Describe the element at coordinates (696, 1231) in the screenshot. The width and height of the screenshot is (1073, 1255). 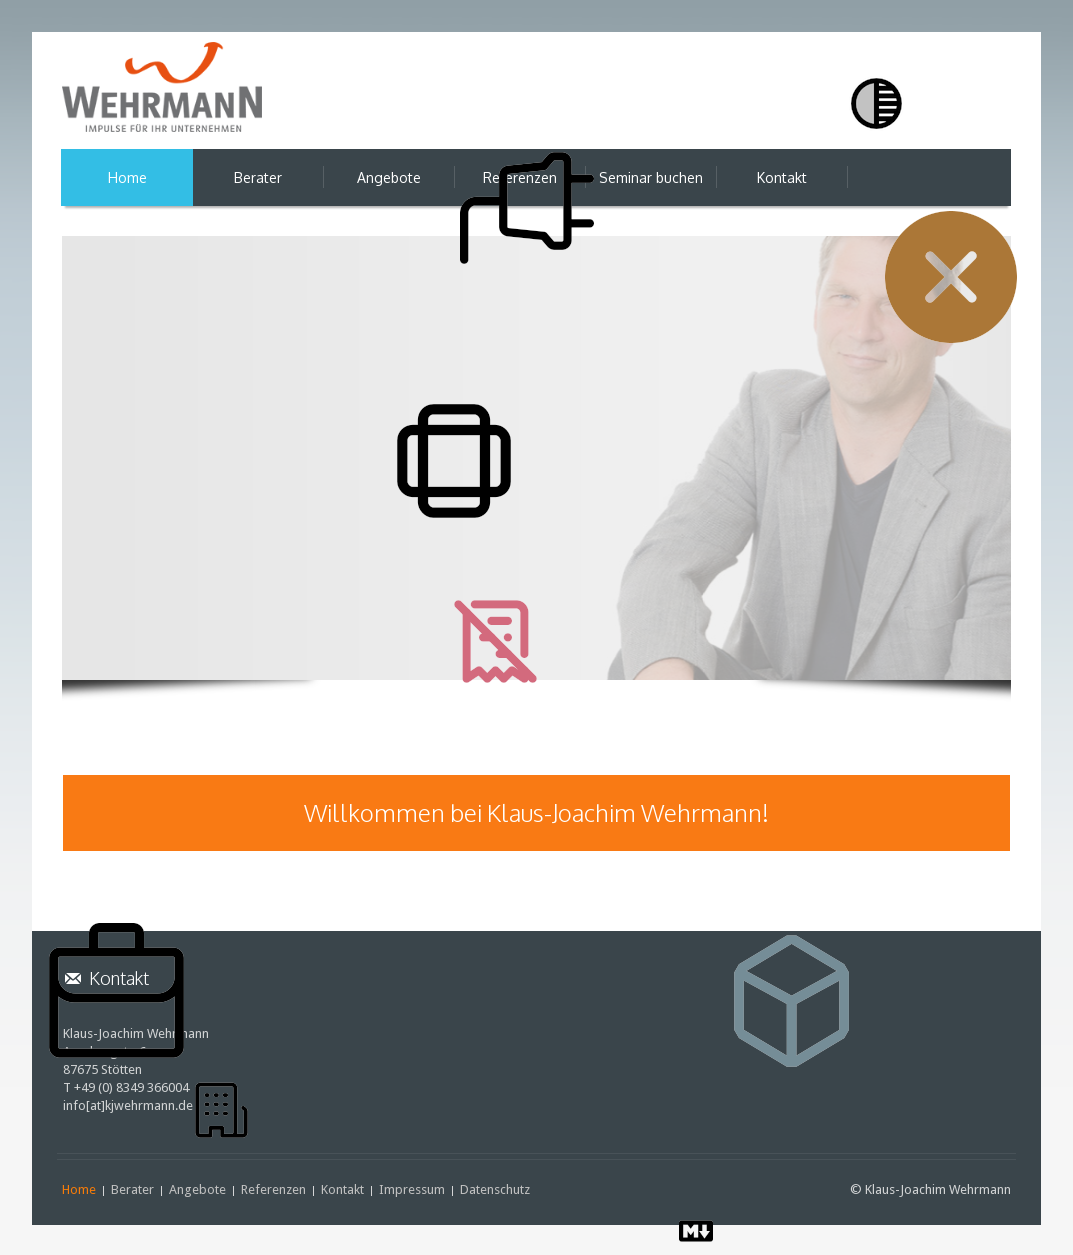
I see `format text using markdown` at that location.